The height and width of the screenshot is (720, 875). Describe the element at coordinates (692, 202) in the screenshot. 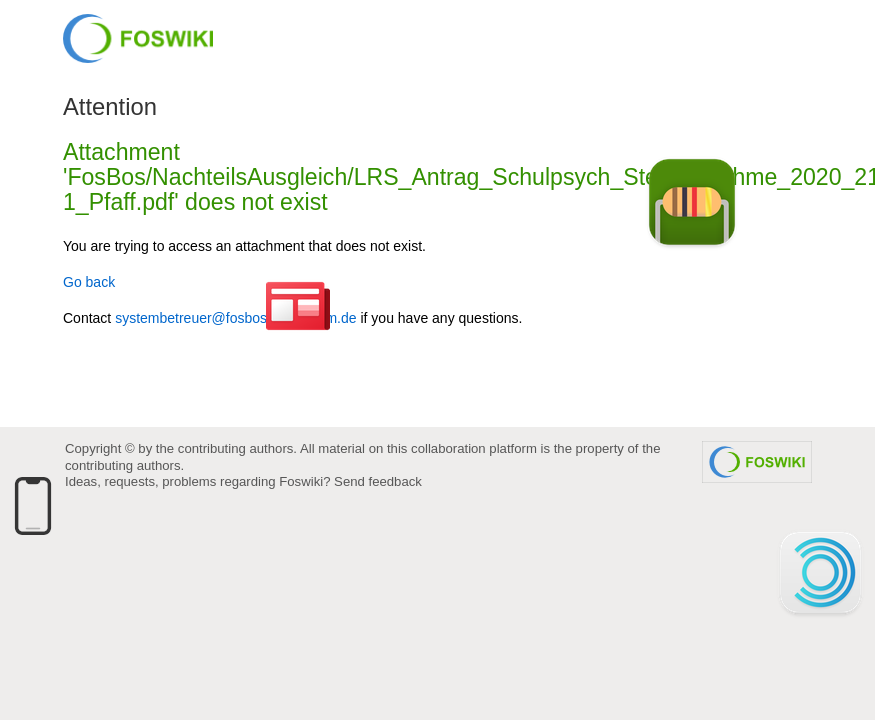

I see `open ColorCode app` at that location.